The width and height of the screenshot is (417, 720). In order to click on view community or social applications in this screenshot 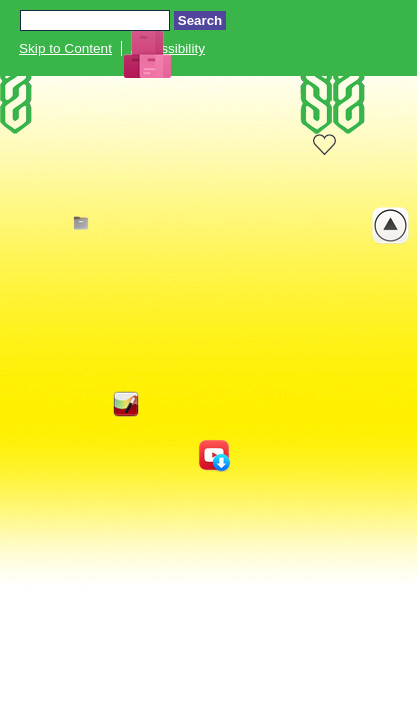, I will do `click(324, 144)`.